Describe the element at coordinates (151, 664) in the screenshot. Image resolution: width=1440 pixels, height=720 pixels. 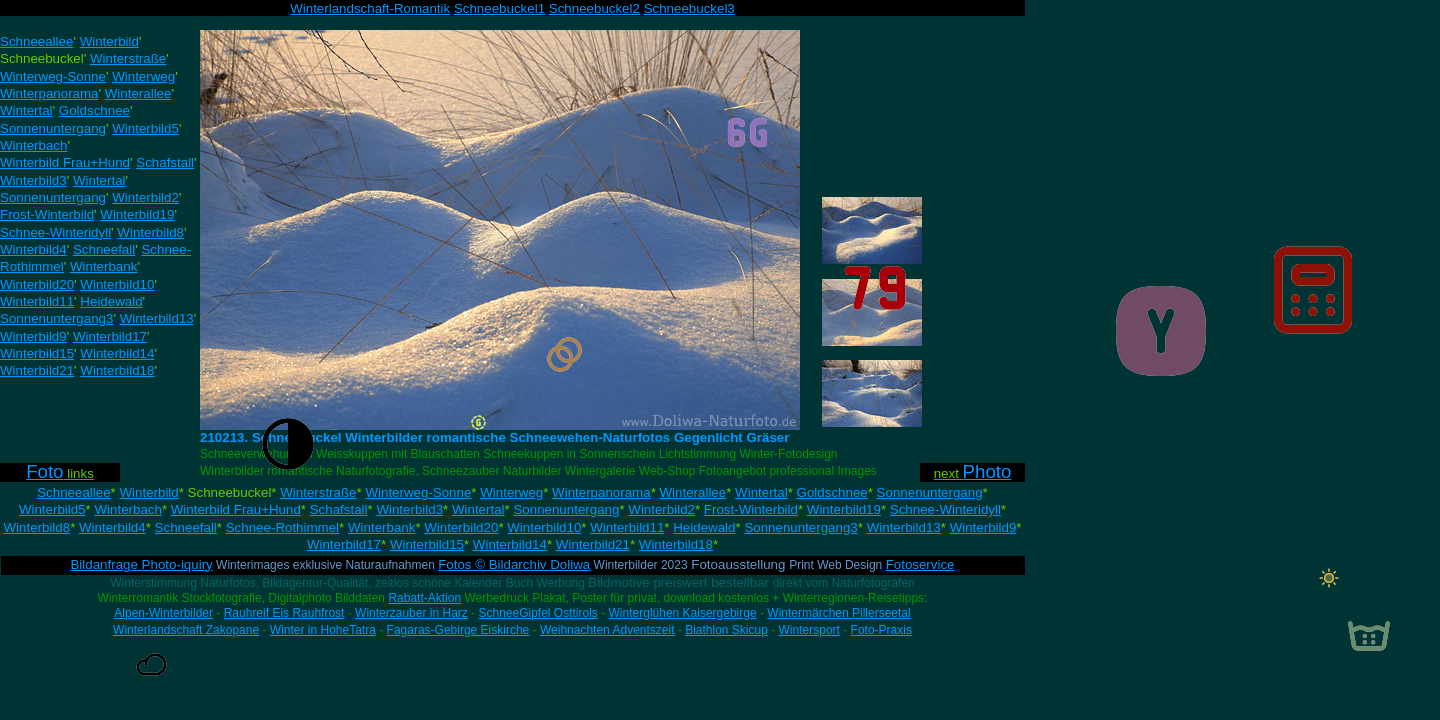
I see `access cloud storage` at that location.